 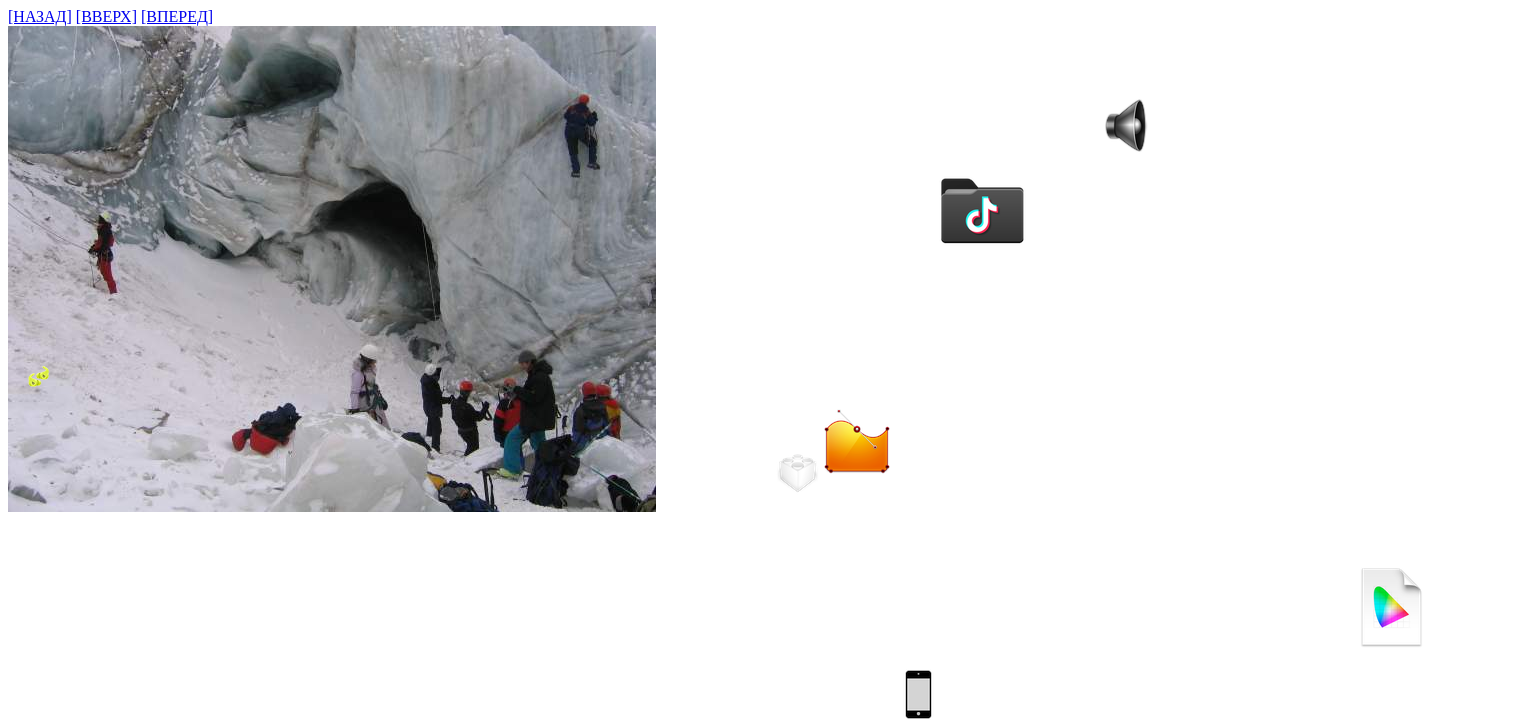 What do you see at coordinates (797, 473) in the screenshot?
I see `kernel extension file for macOS system` at bounding box center [797, 473].